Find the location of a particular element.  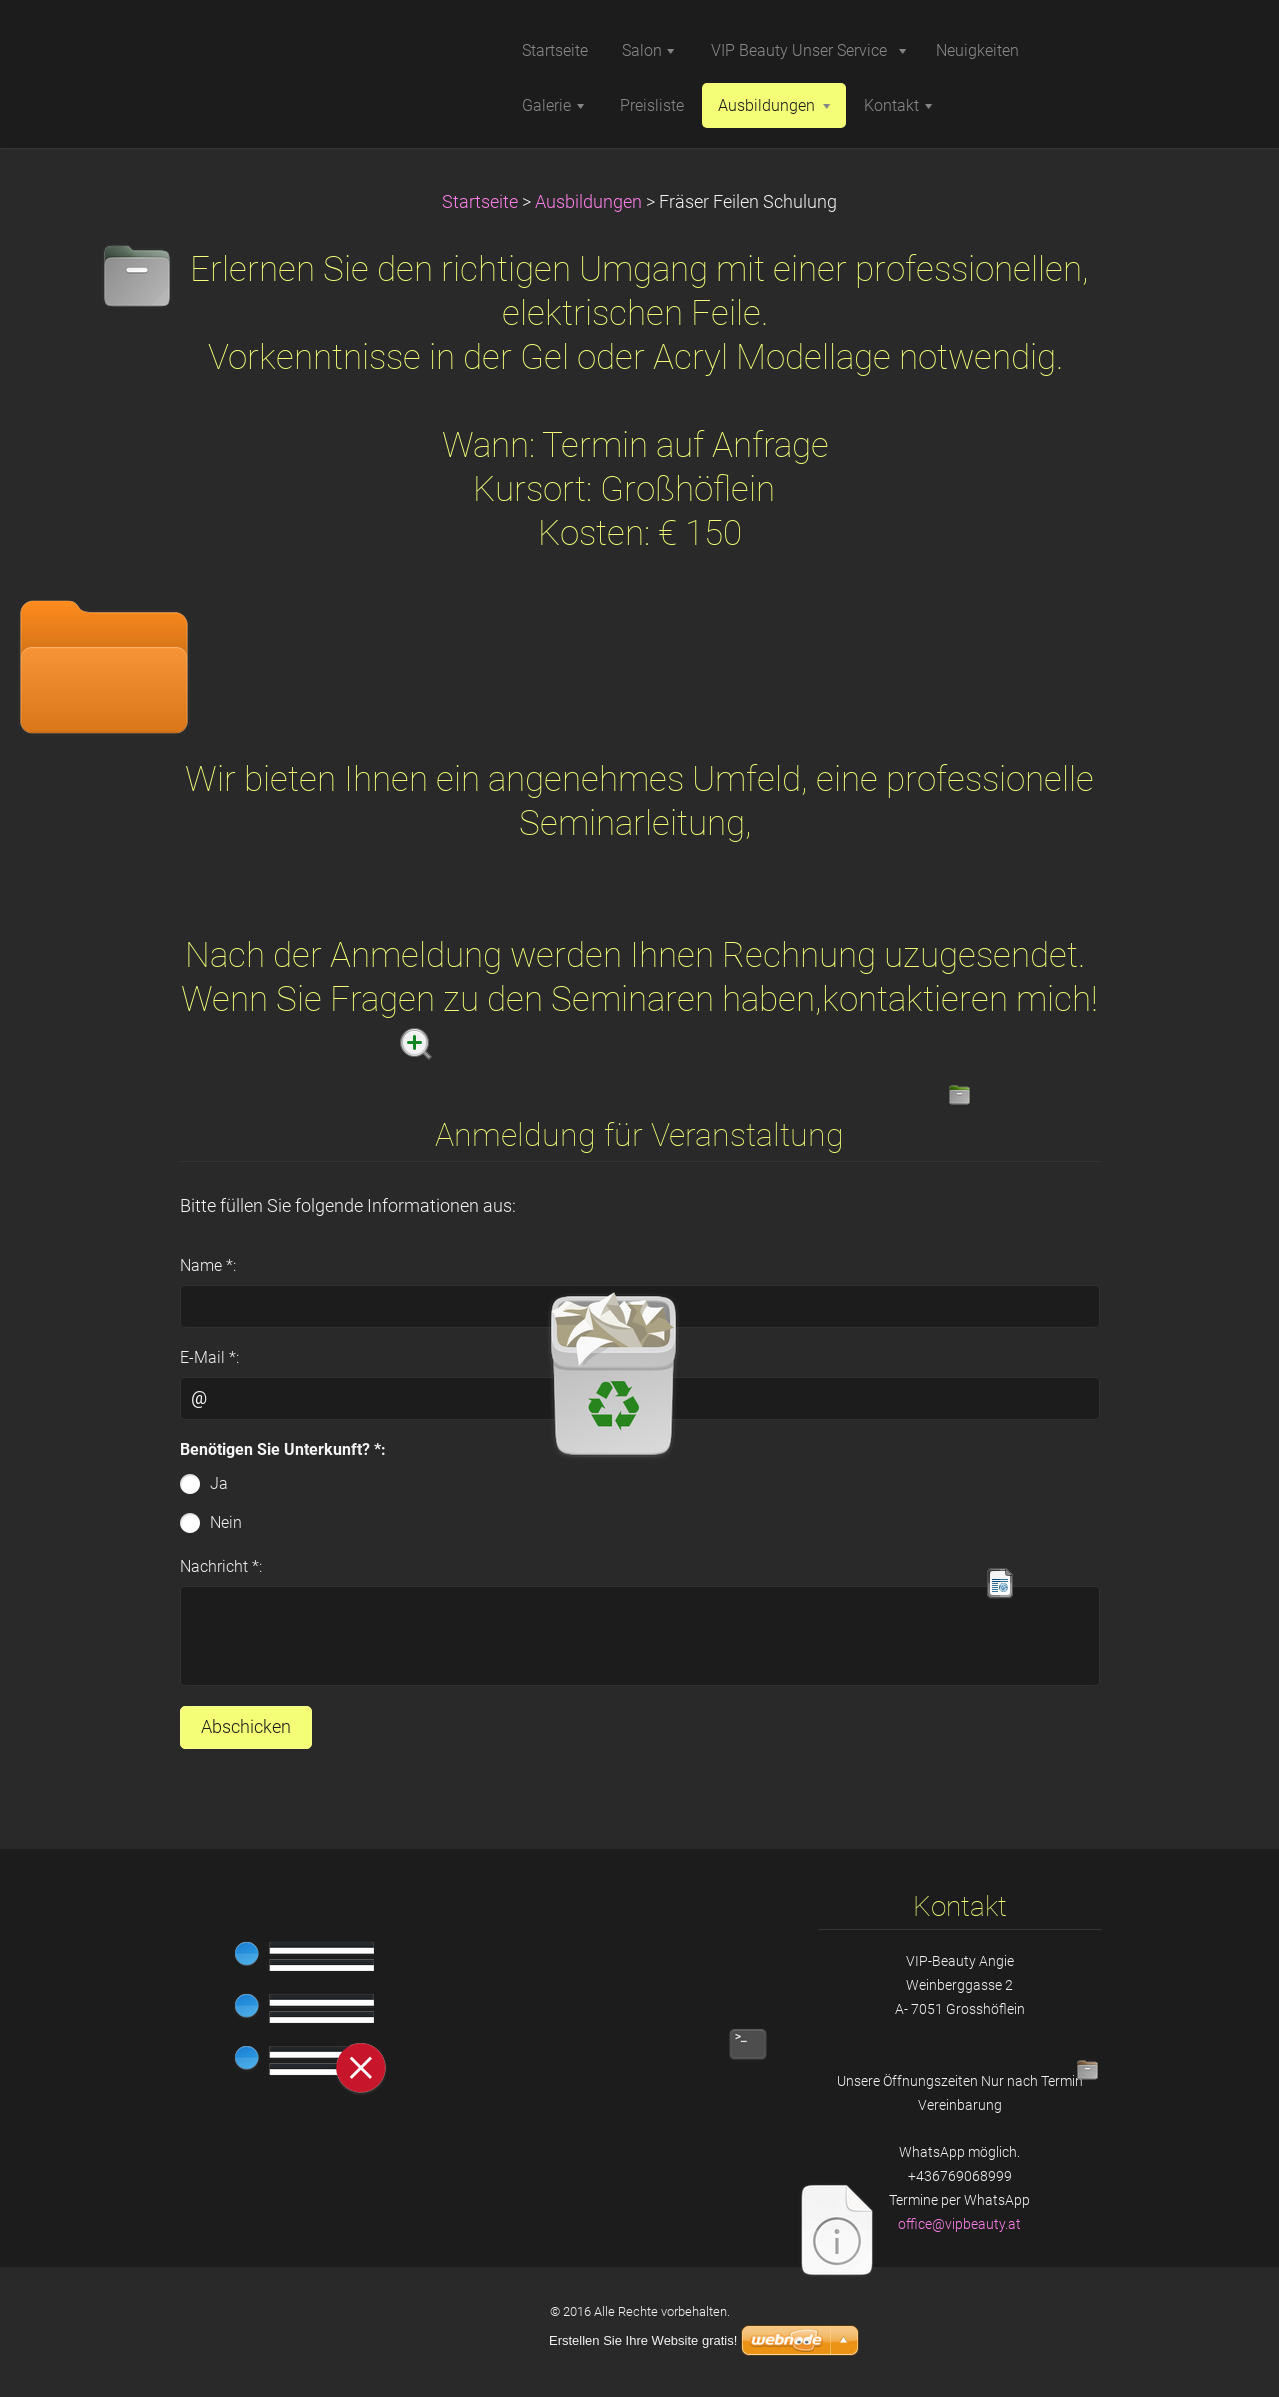

open a libreoffice web document is located at coordinates (1000, 1583).